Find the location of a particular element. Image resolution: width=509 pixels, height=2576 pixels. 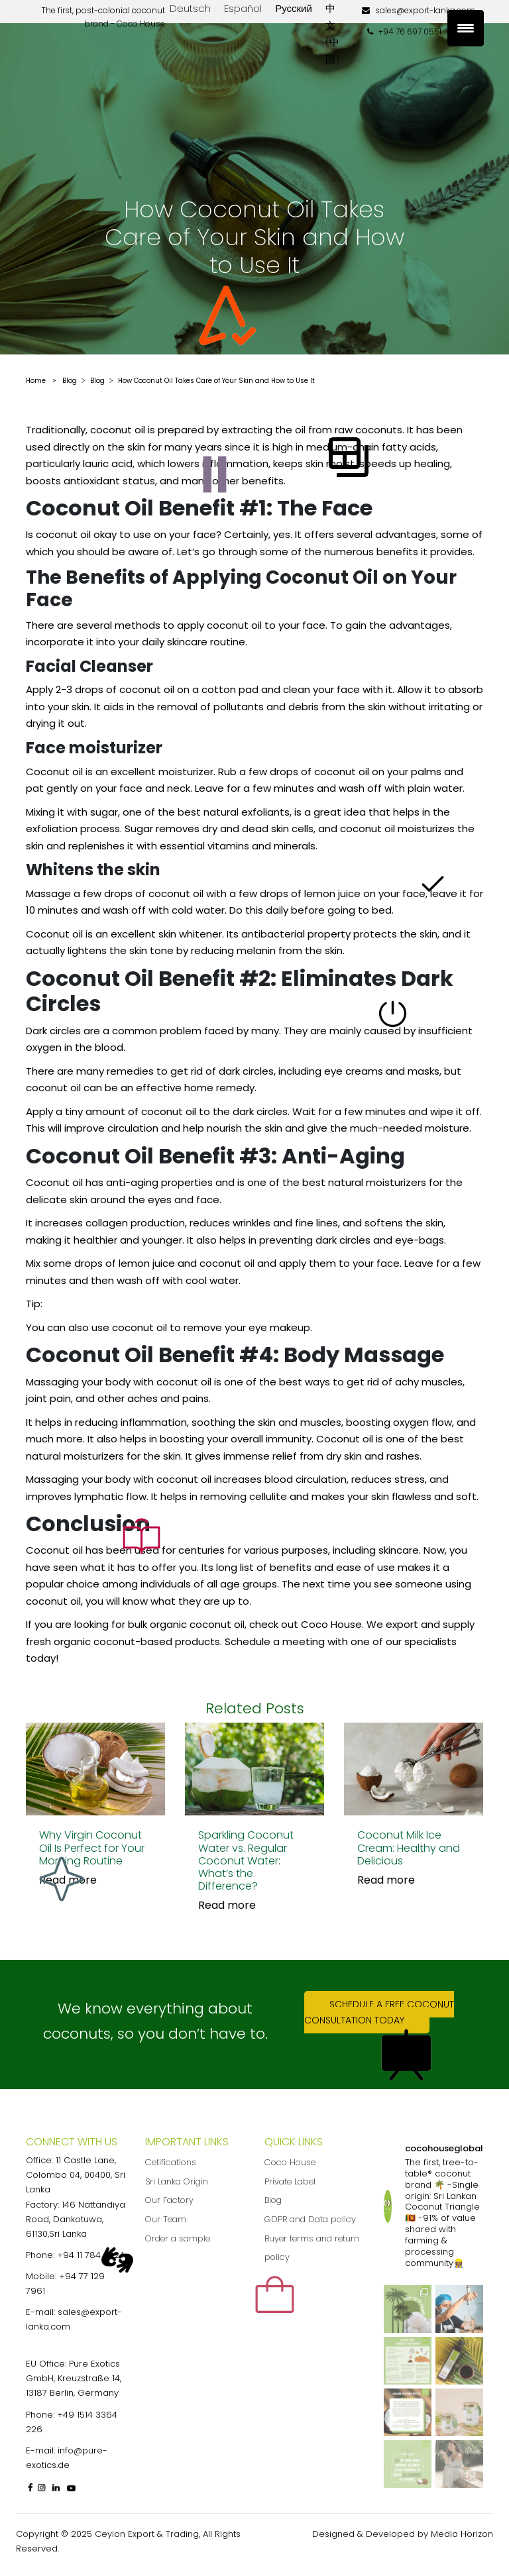

view user profile or contact details is located at coordinates (141, 1535).